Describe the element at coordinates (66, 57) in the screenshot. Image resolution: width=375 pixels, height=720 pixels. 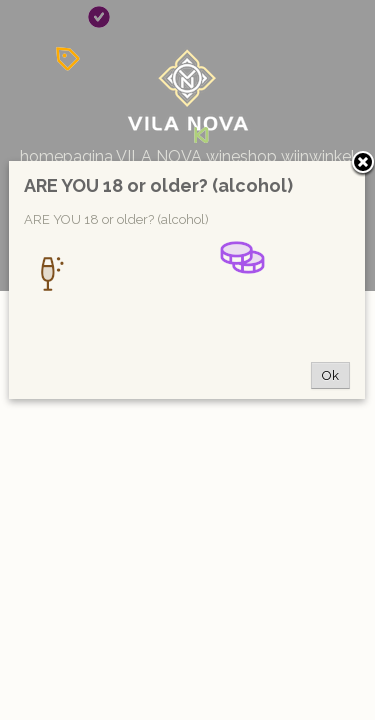
I see `view or manage tags` at that location.